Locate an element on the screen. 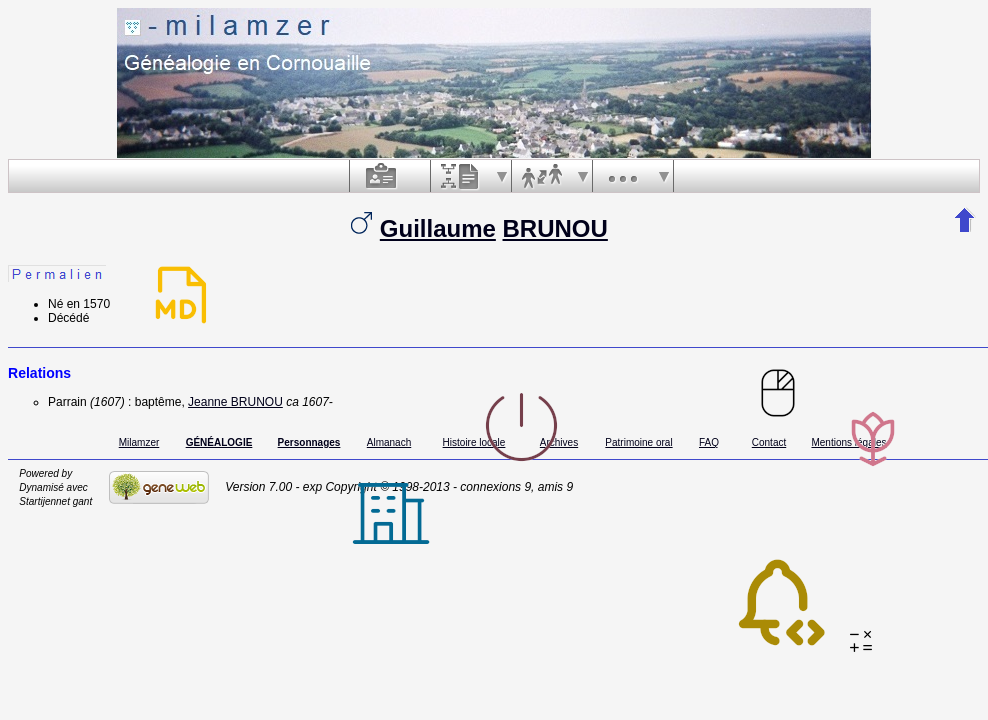  right-click action indicator is located at coordinates (778, 393).